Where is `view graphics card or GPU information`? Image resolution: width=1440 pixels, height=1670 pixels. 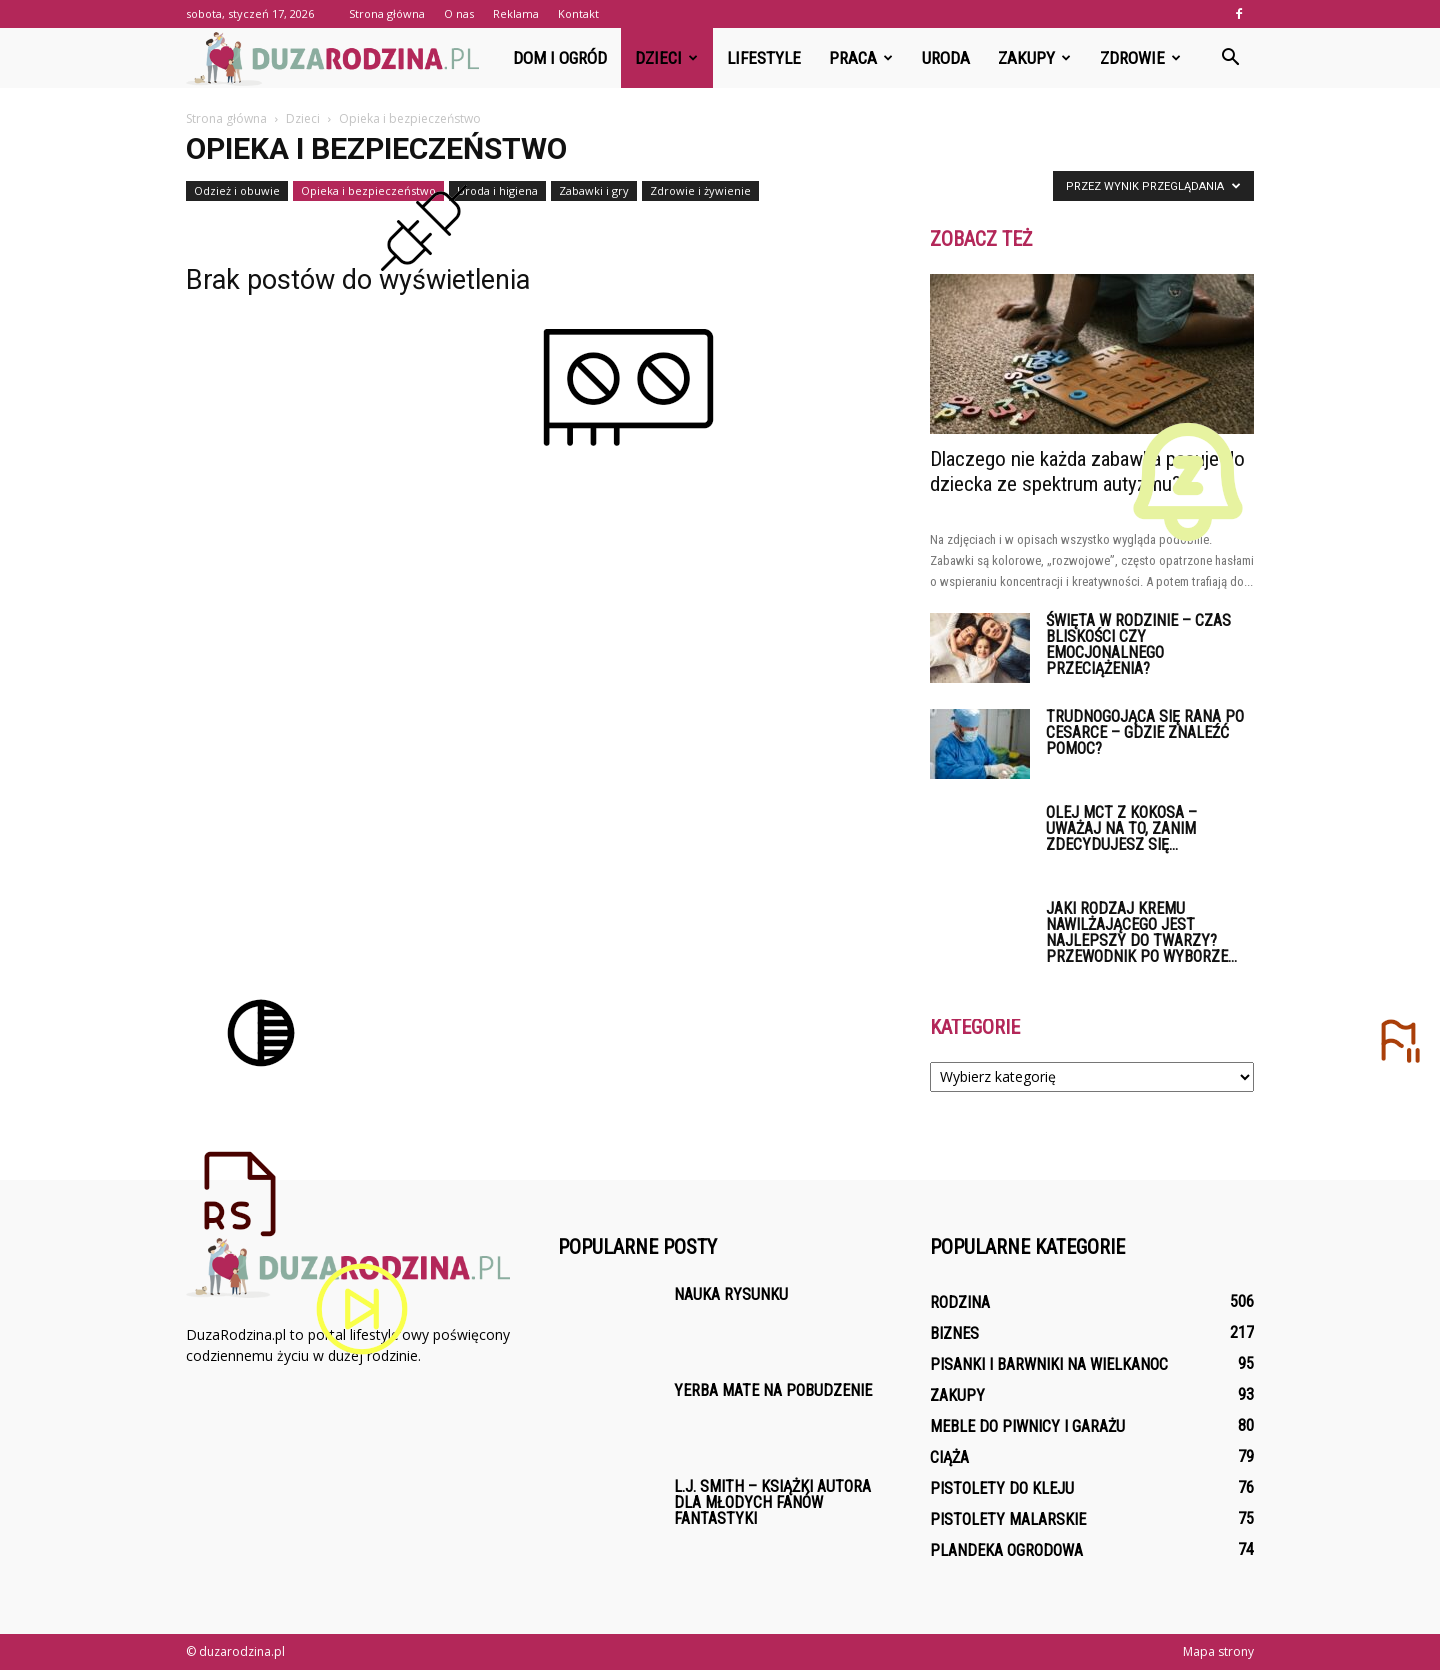
view graphics card or GPU information is located at coordinates (628, 384).